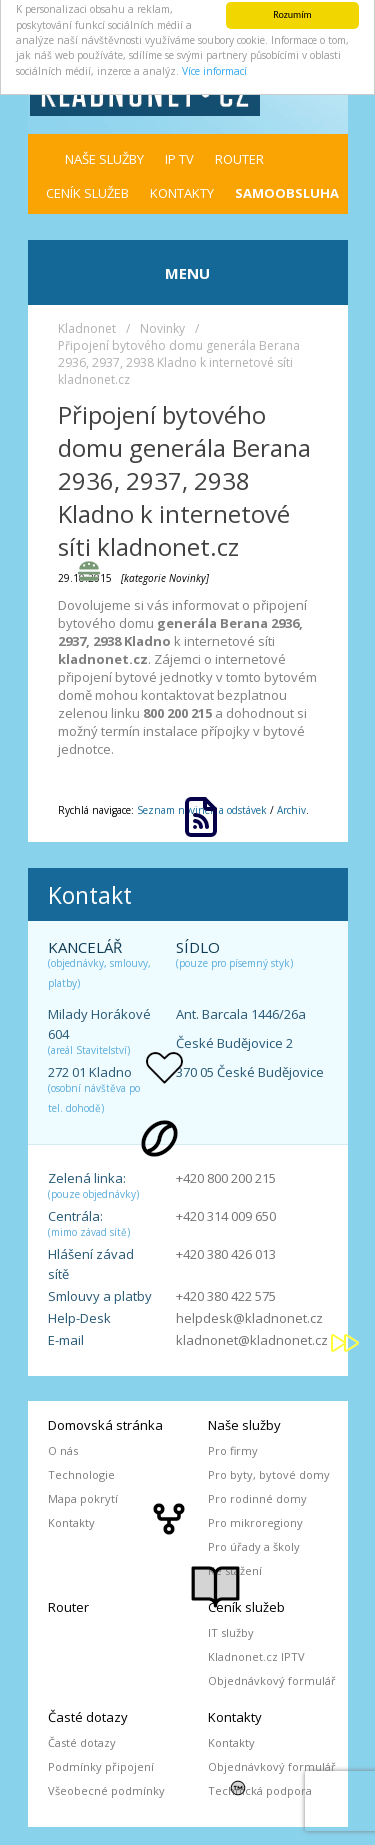 The image size is (375, 1845). I want to click on skip forward in media playback, so click(343, 1343).